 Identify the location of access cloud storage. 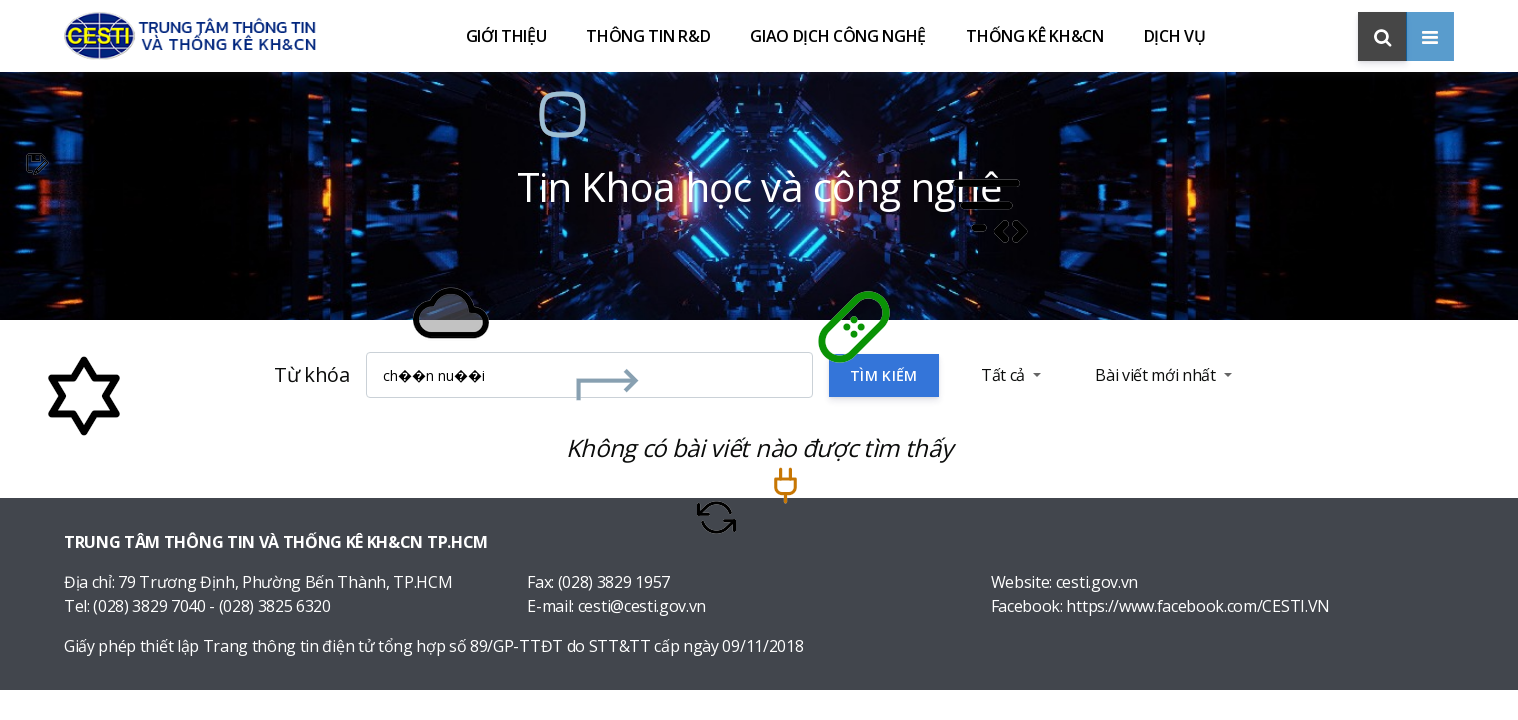
(451, 313).